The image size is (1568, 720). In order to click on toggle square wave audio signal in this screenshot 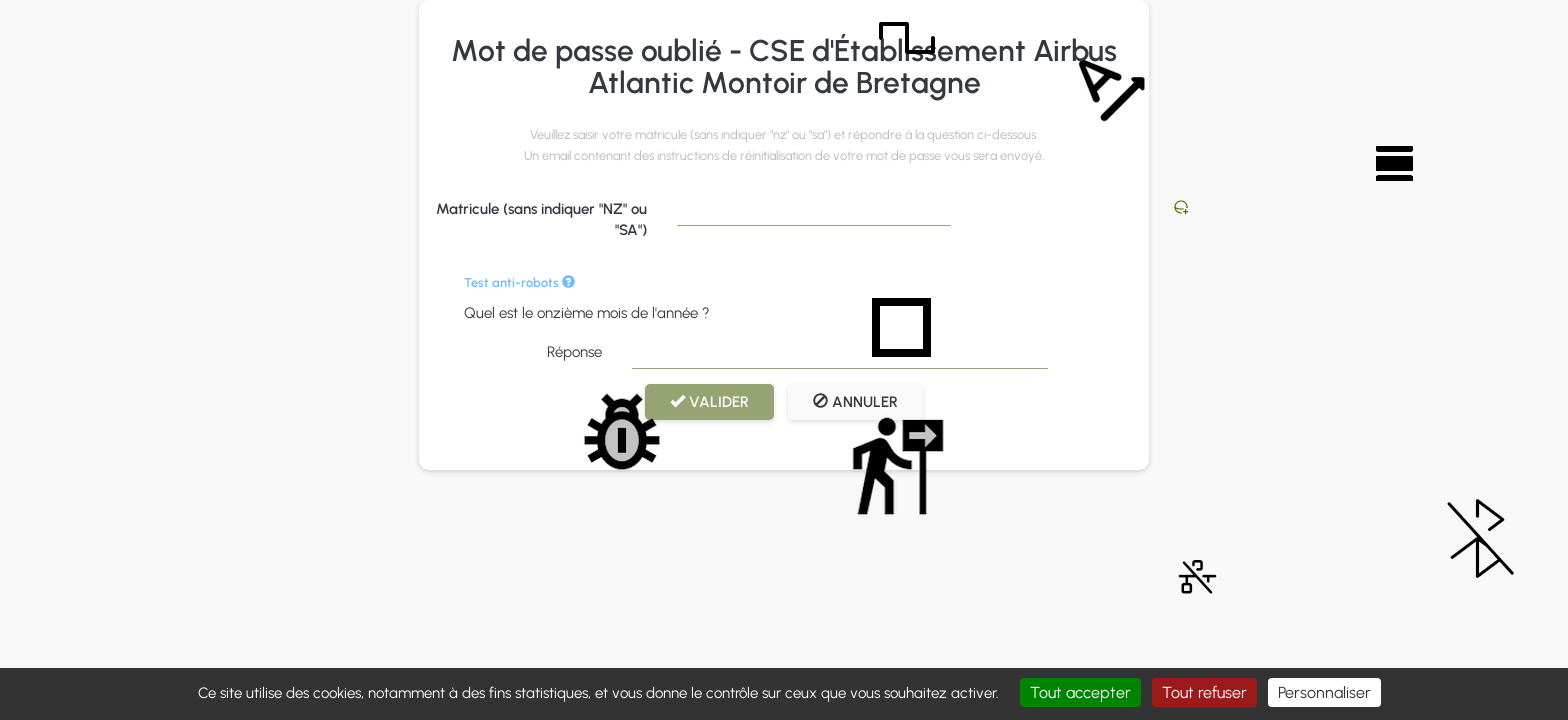, I will do `click(907, 38)`.